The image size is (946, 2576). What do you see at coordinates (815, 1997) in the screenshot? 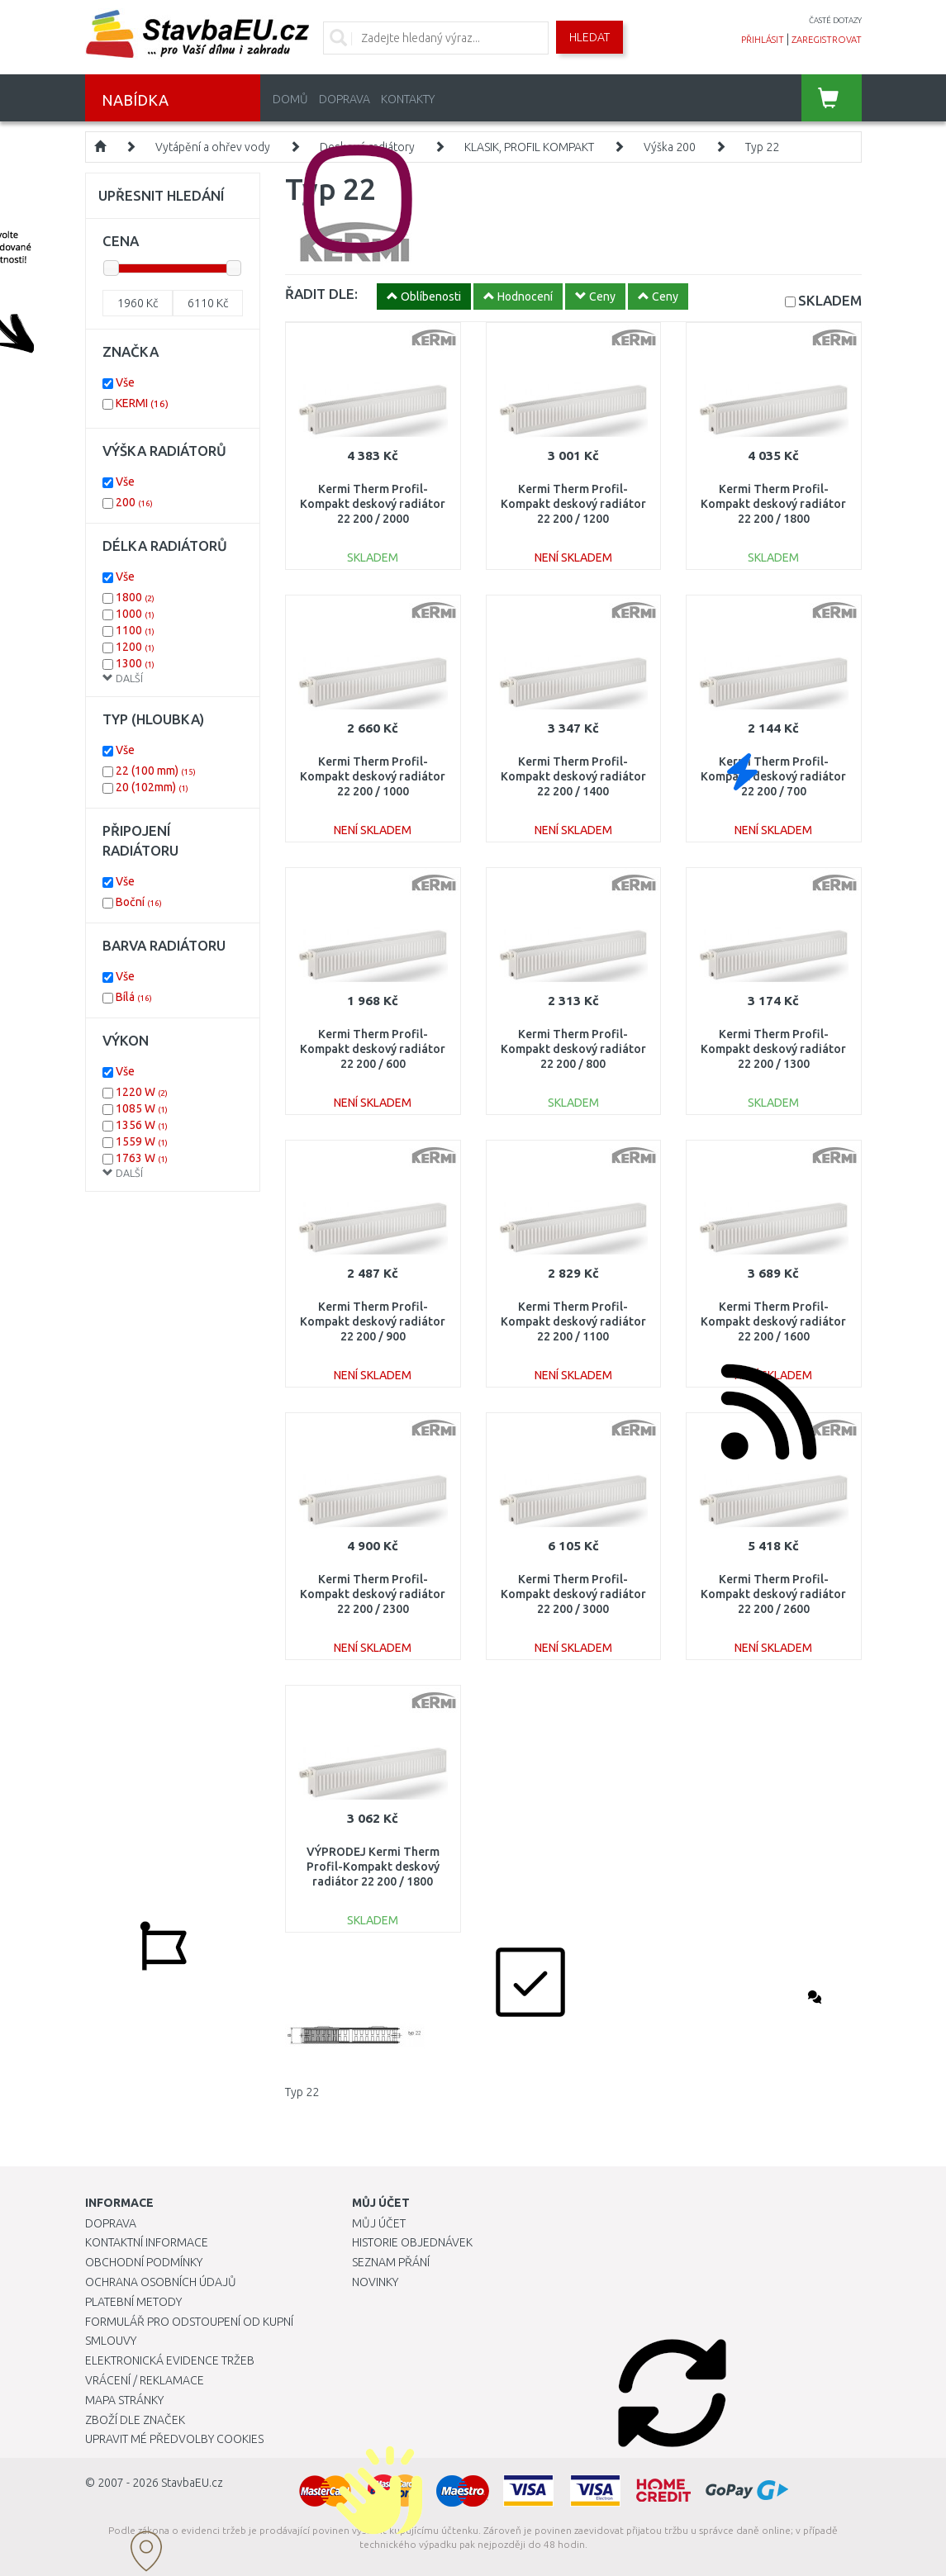
I see `open chat or messaging` at bounding box center [815, 1997].